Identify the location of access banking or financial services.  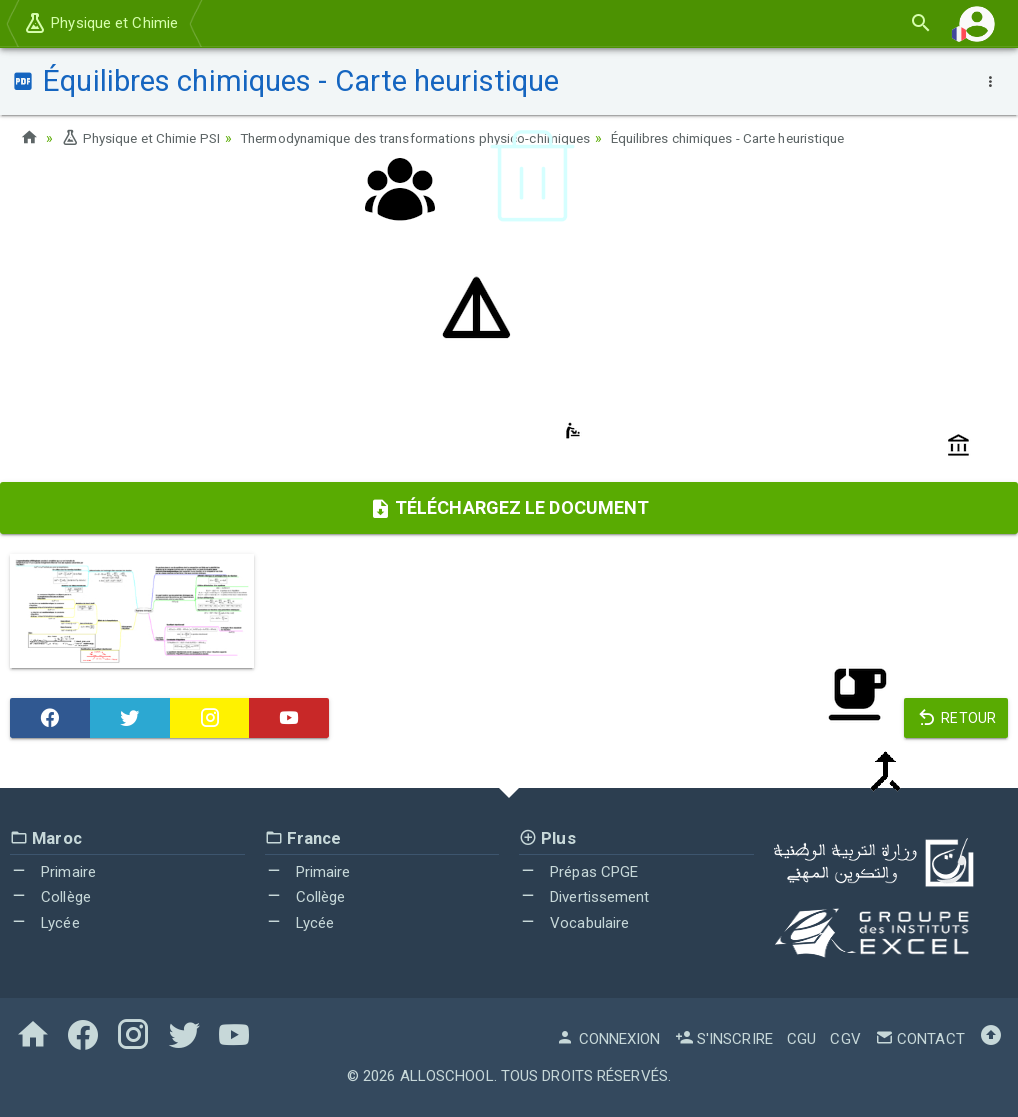
(959, 446).